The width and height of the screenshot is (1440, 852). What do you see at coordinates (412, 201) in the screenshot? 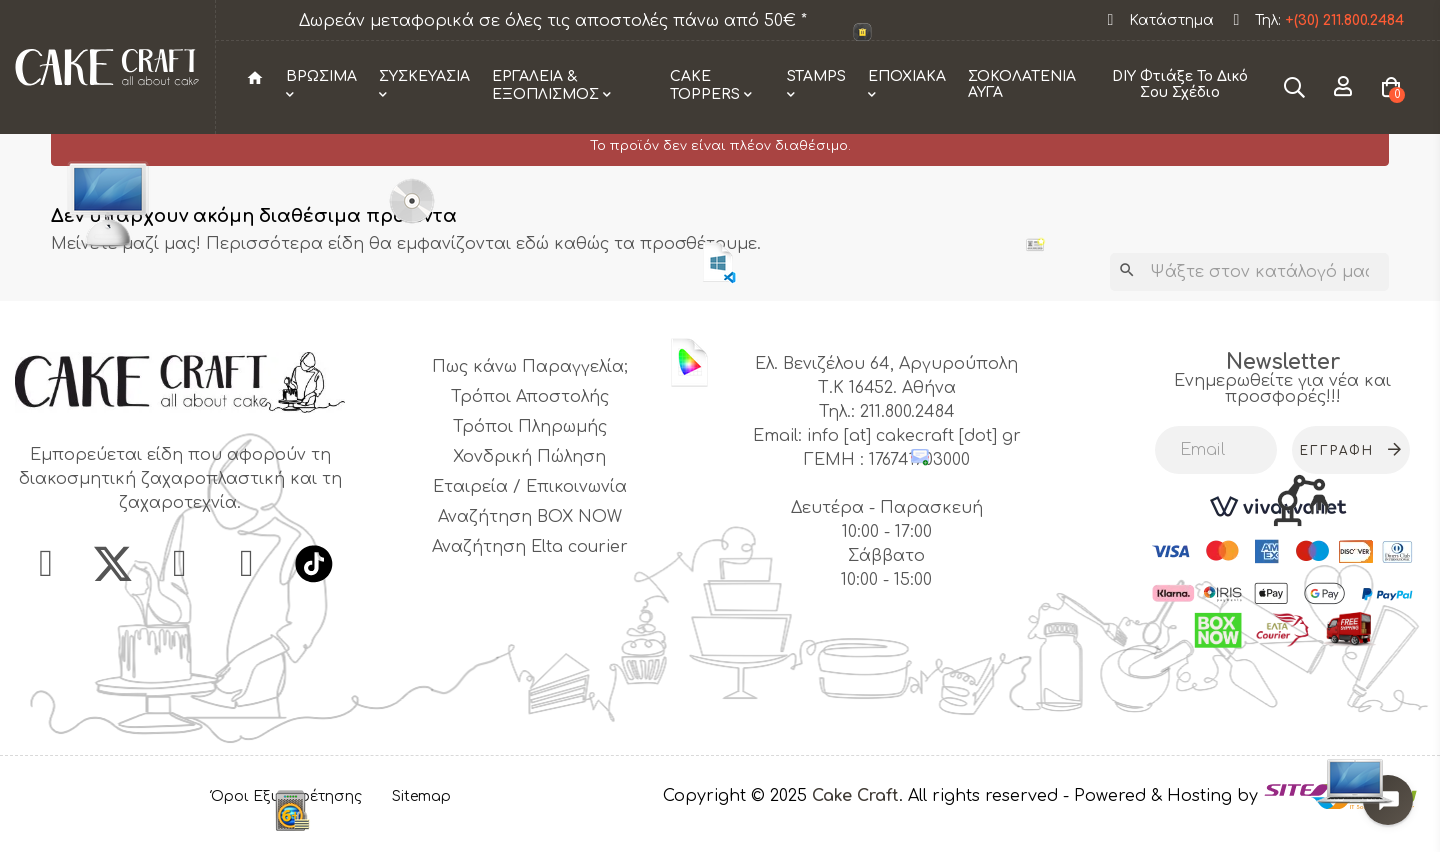
I see `indicates a DVD-RAM disc or optical media device` at bounding box center [412, 201].